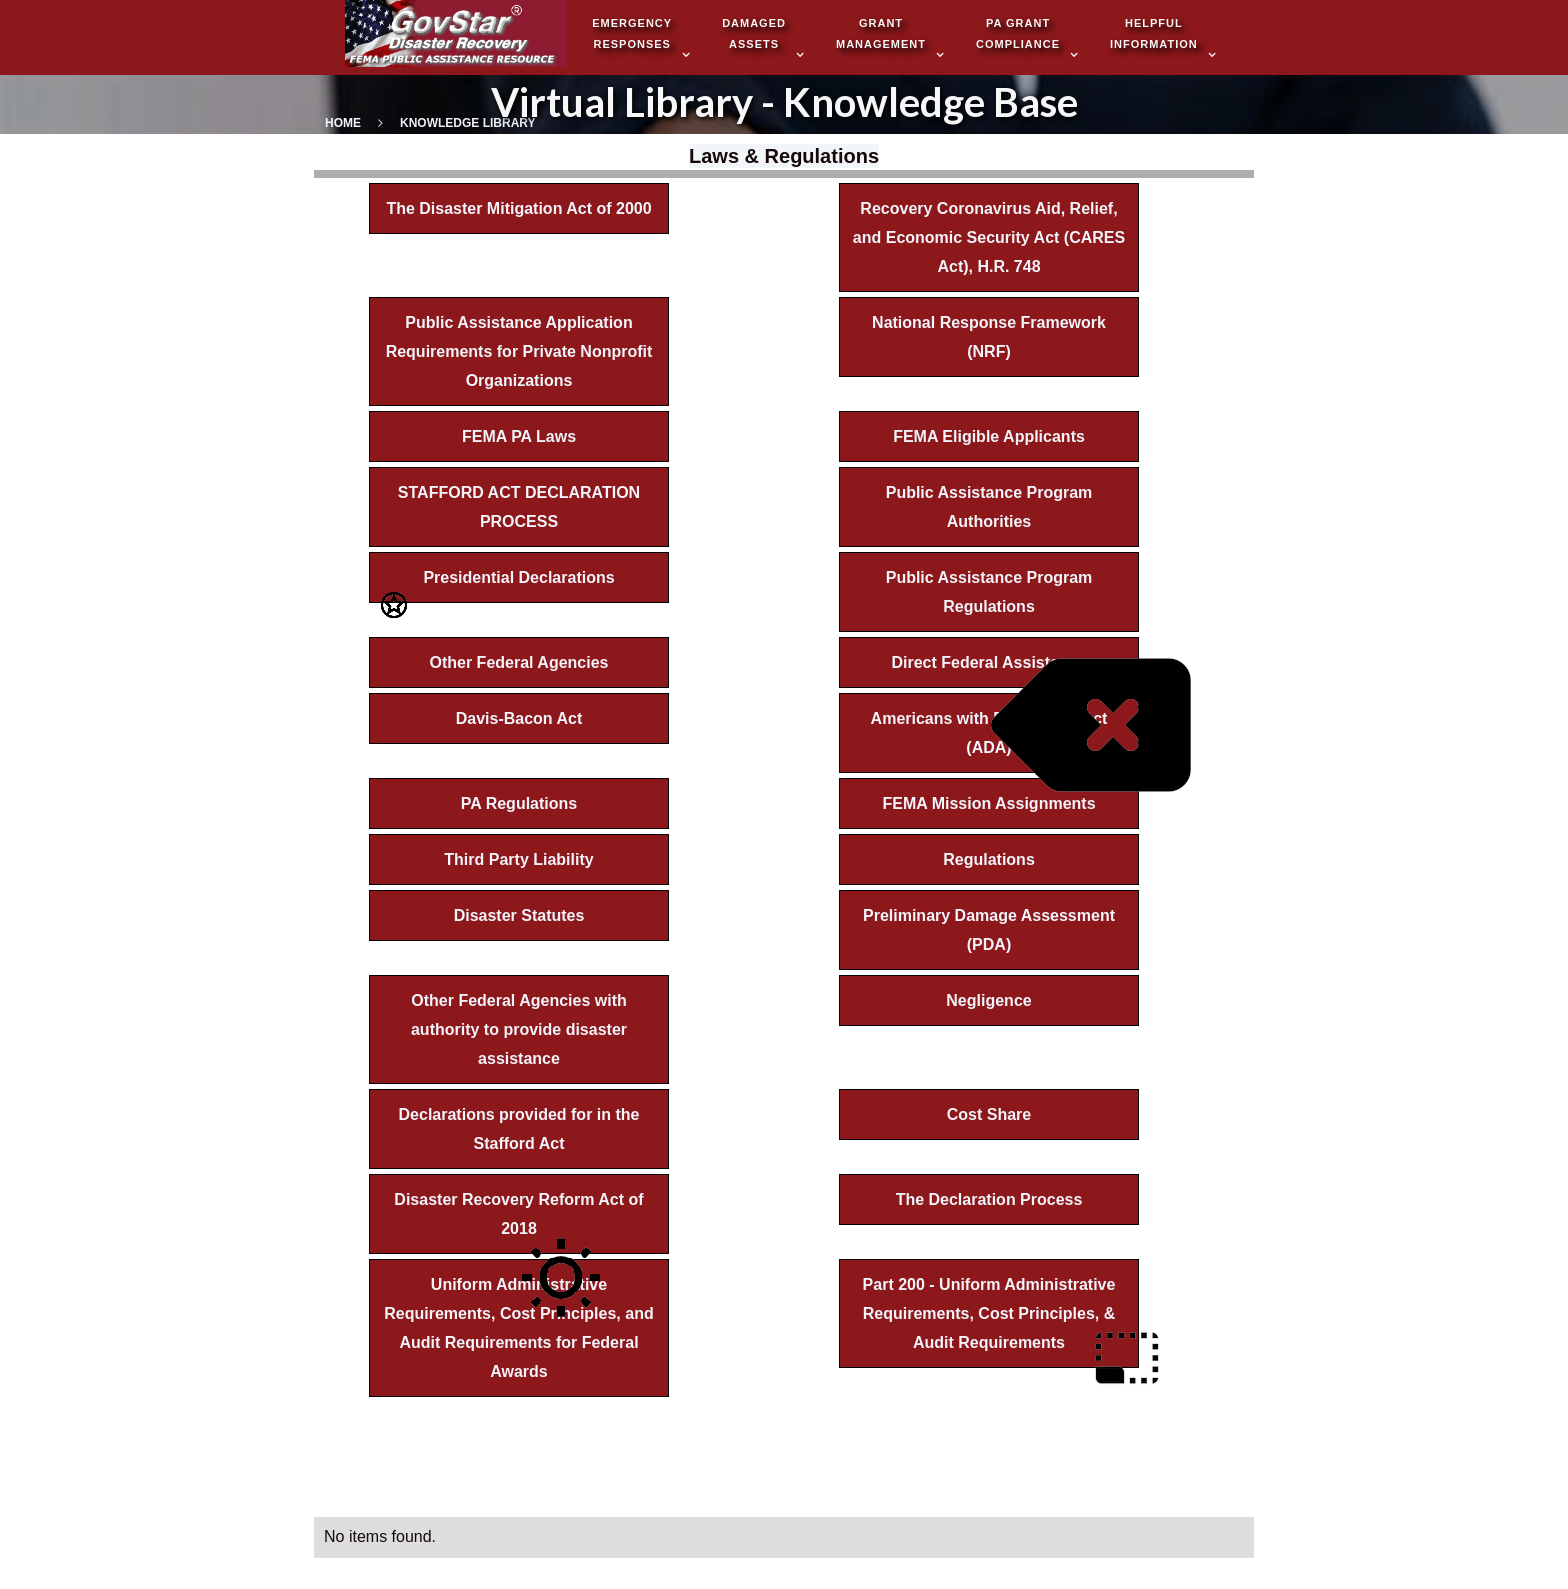 The height and width of the screenshot is (1589, 1568). I want to click on toggle light mode or bright theme, so click(561, 1279).